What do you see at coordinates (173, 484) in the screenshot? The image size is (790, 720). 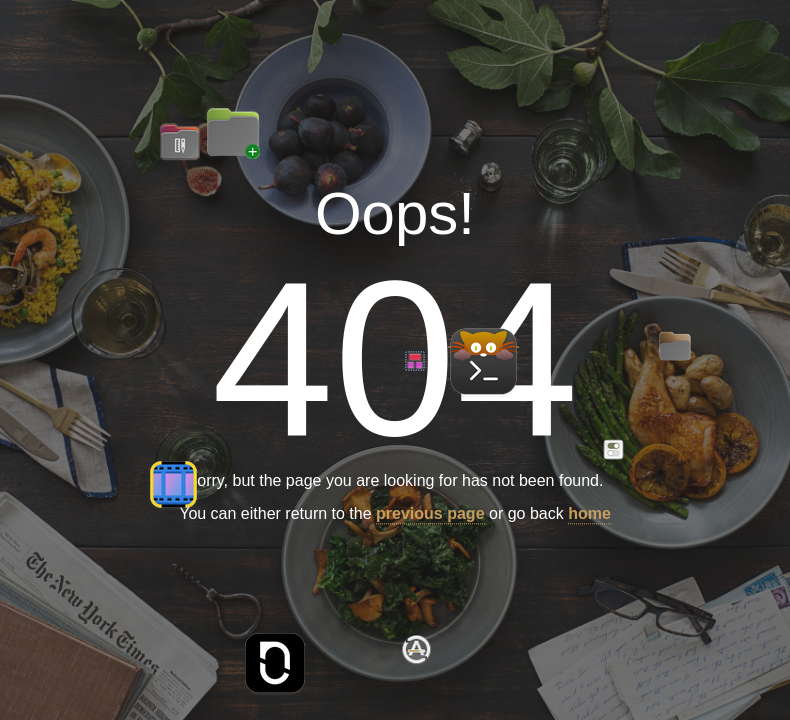 I see `open video trimmer app` at bounding box center [173, 484].